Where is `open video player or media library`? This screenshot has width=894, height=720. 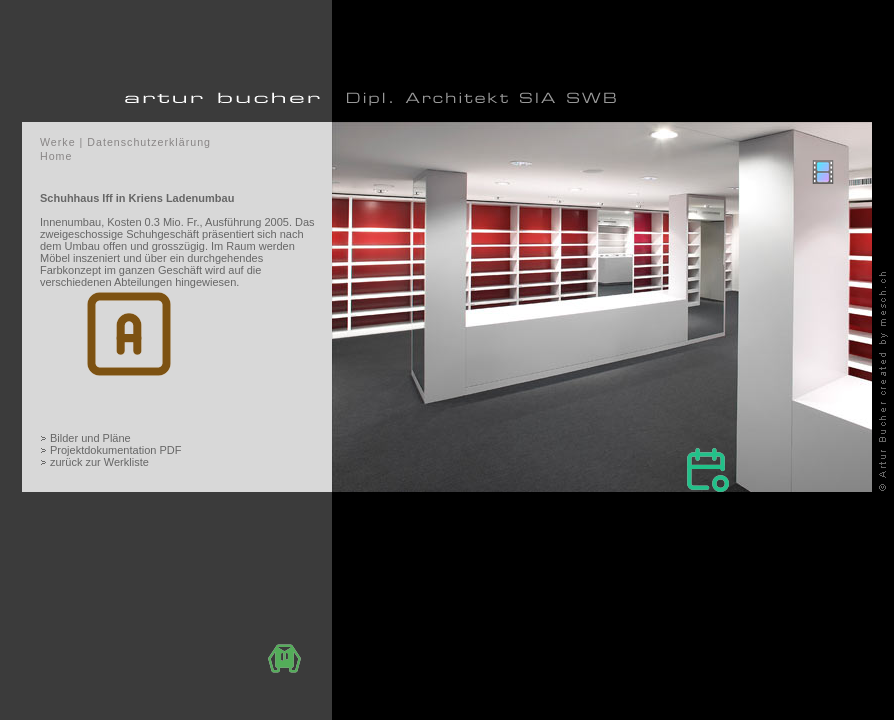 open video player or media library is located at coordinates (823, 172).